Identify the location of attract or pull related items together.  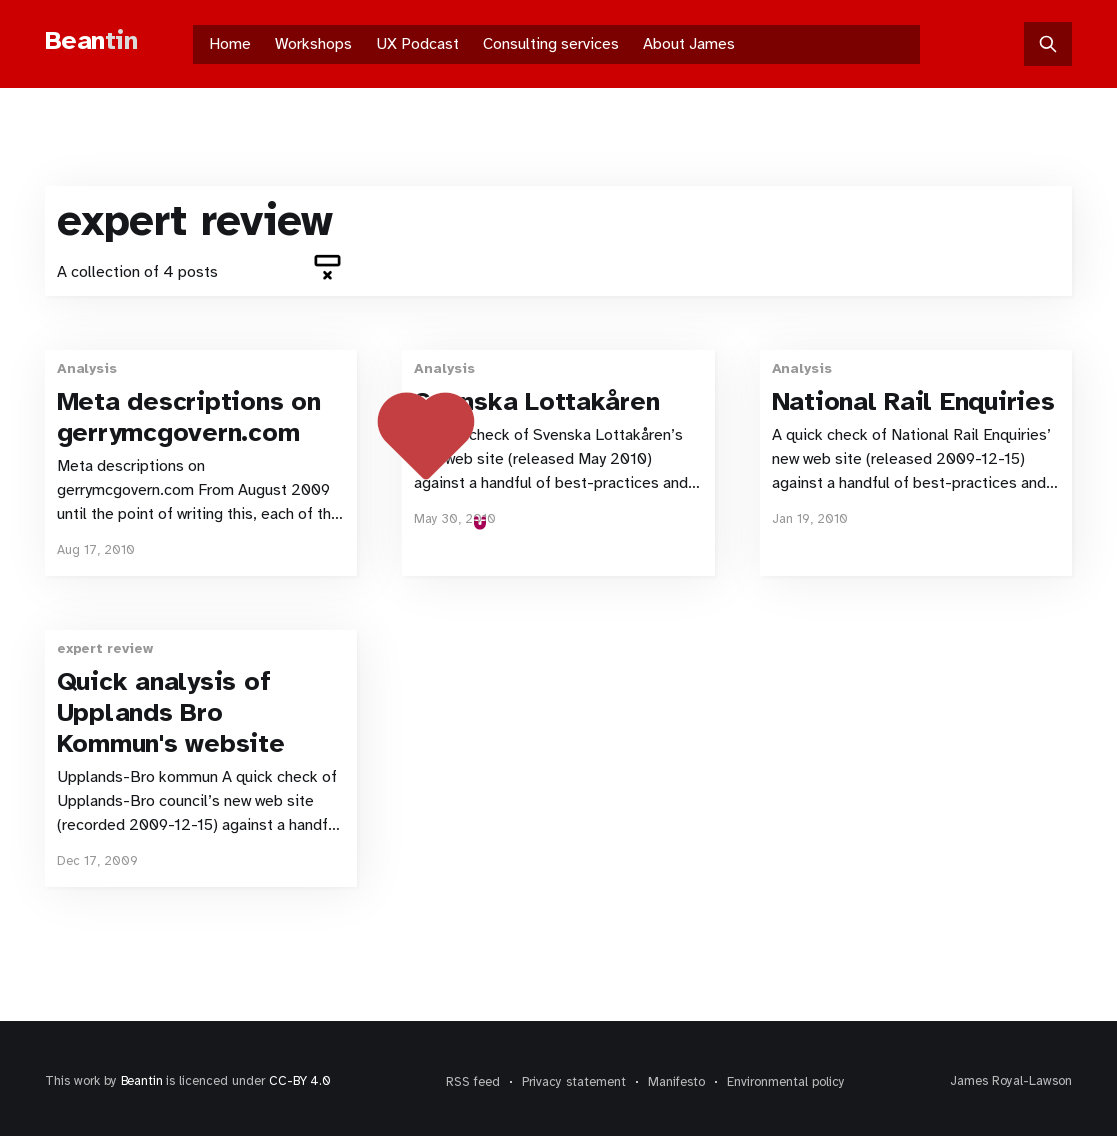
(480, 523).